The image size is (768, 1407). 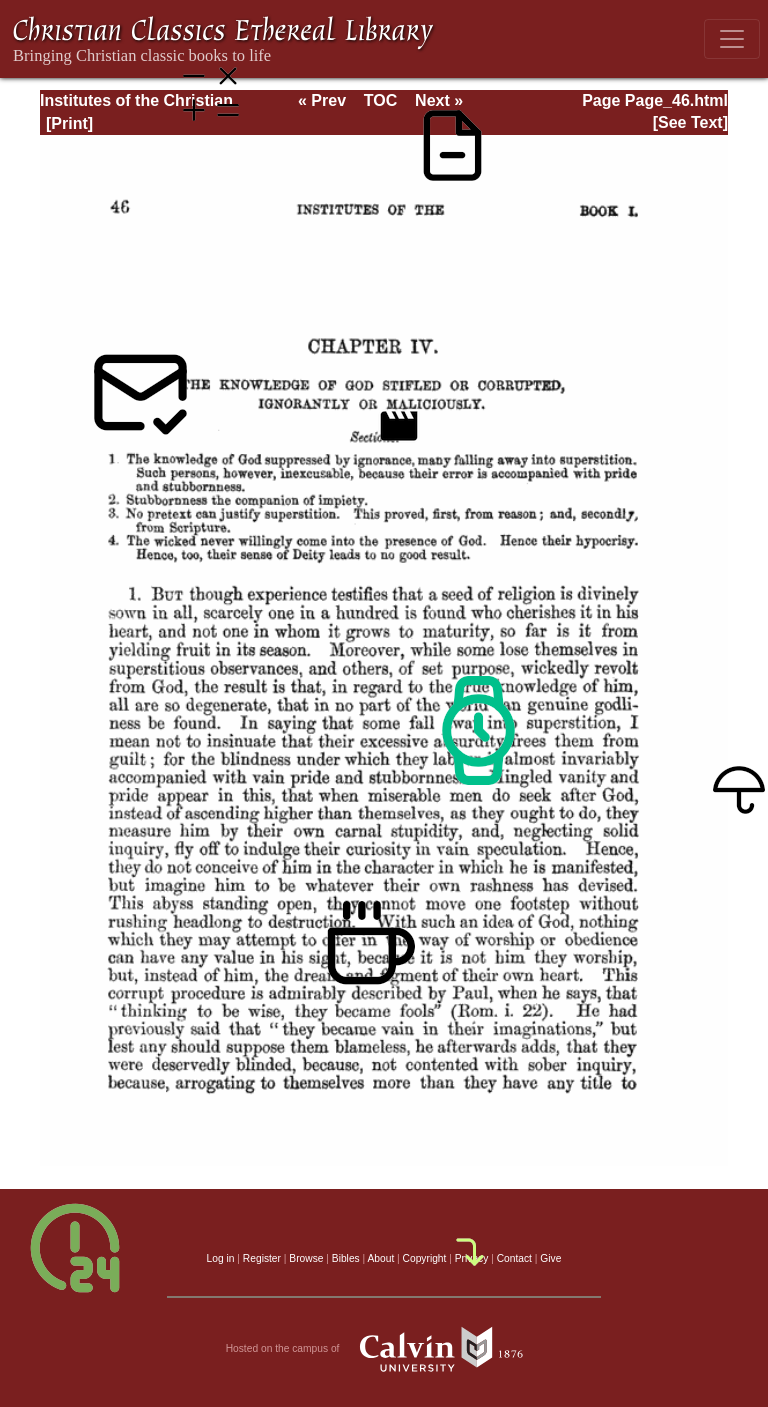 What do you see at coordinates (470, 1252) in the screenshot?
I see `move item to the right and down` at bounding box center [470, 1252].